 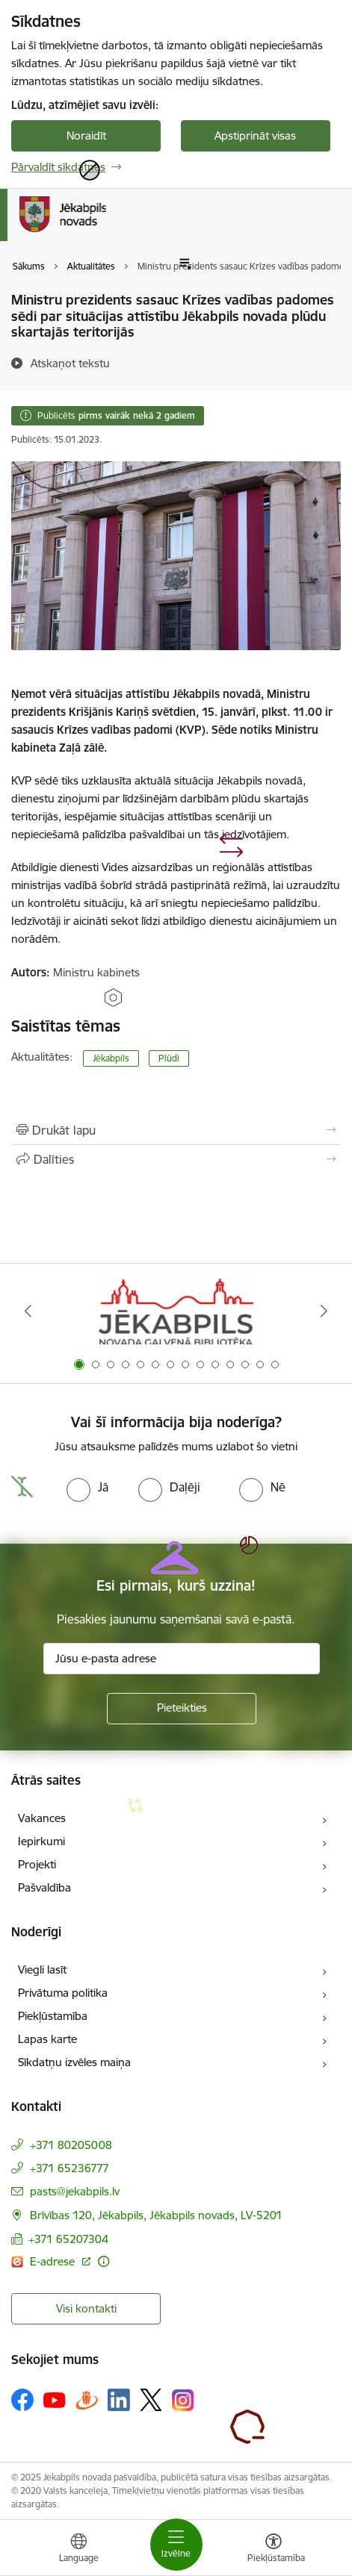 I want to click on access settings or configuration options, so click(x=113, y=997).